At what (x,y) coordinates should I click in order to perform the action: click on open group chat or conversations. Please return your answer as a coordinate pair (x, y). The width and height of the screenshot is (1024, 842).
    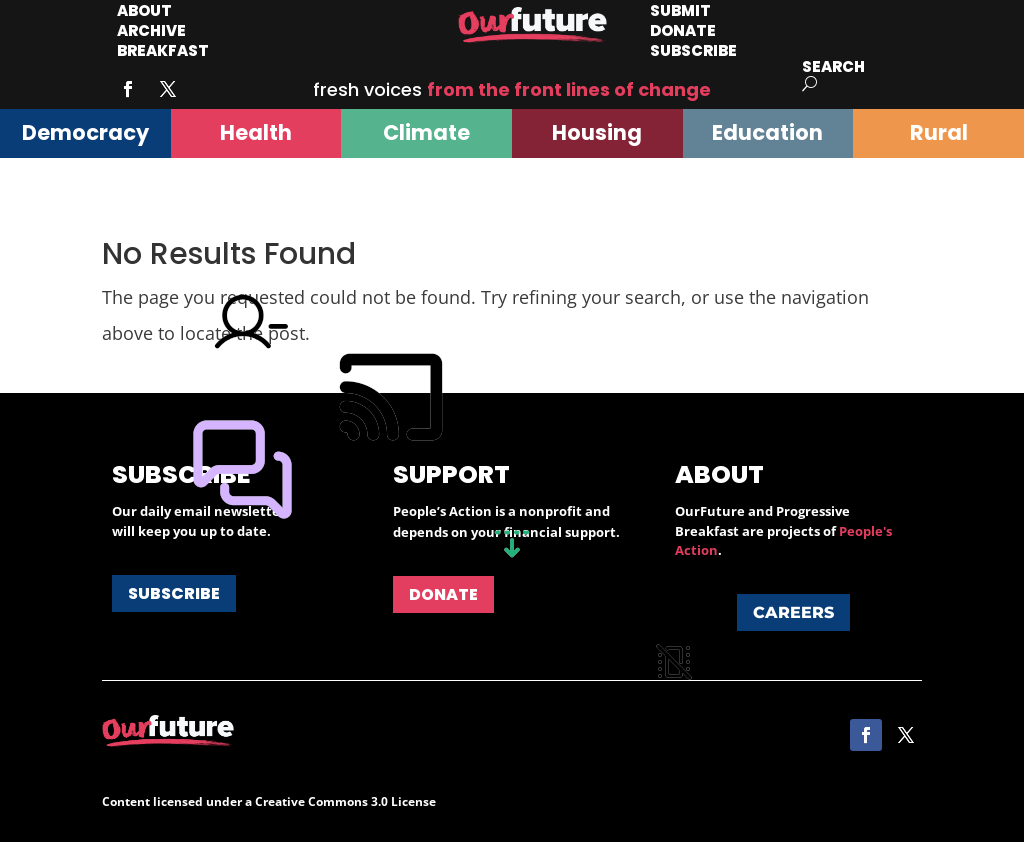
    Looking at the image, I should click on (242, 469).